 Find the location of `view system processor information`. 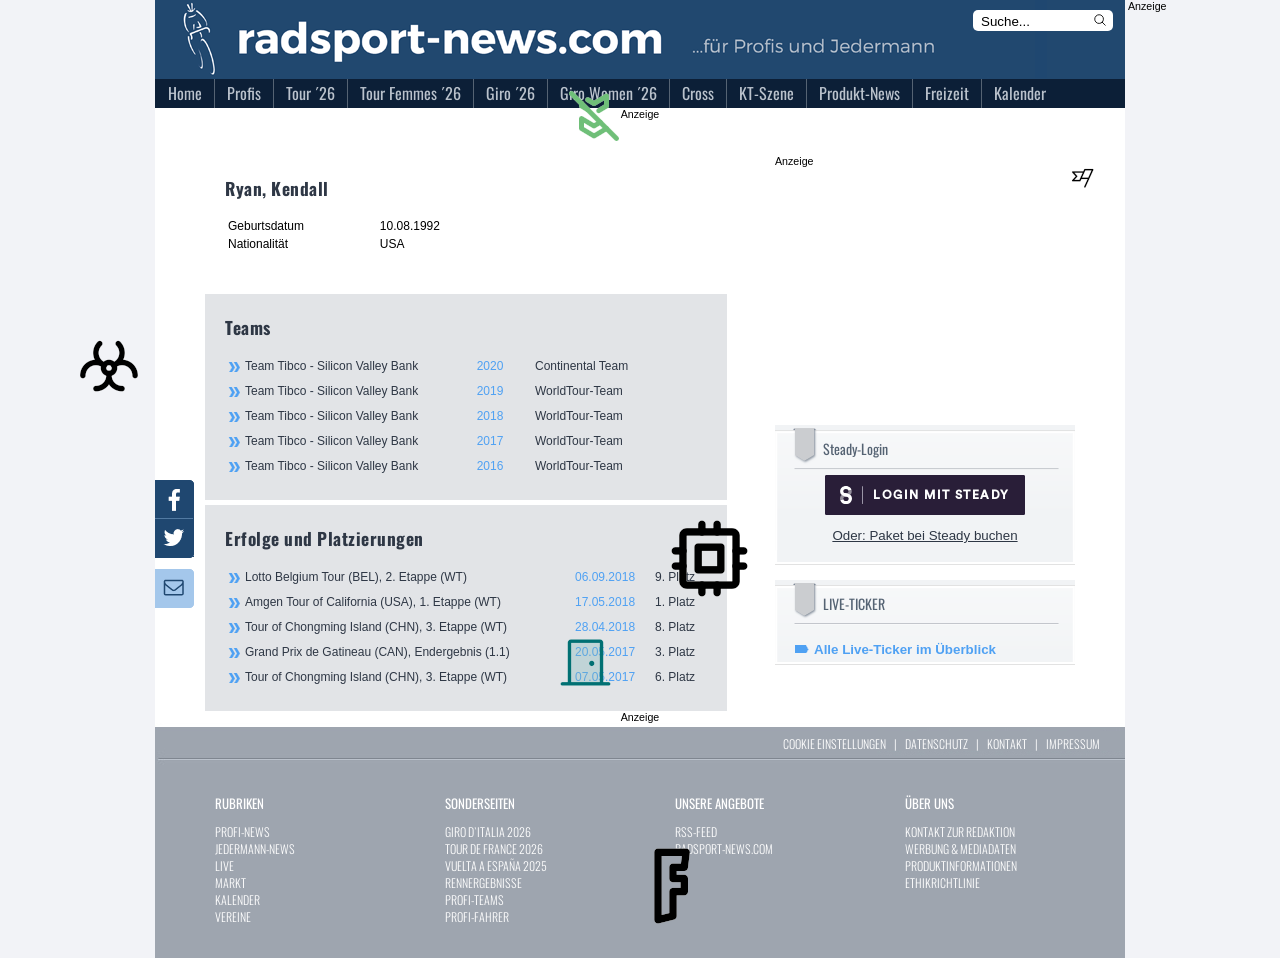

view system processor information is located at coordinates (709, 558).